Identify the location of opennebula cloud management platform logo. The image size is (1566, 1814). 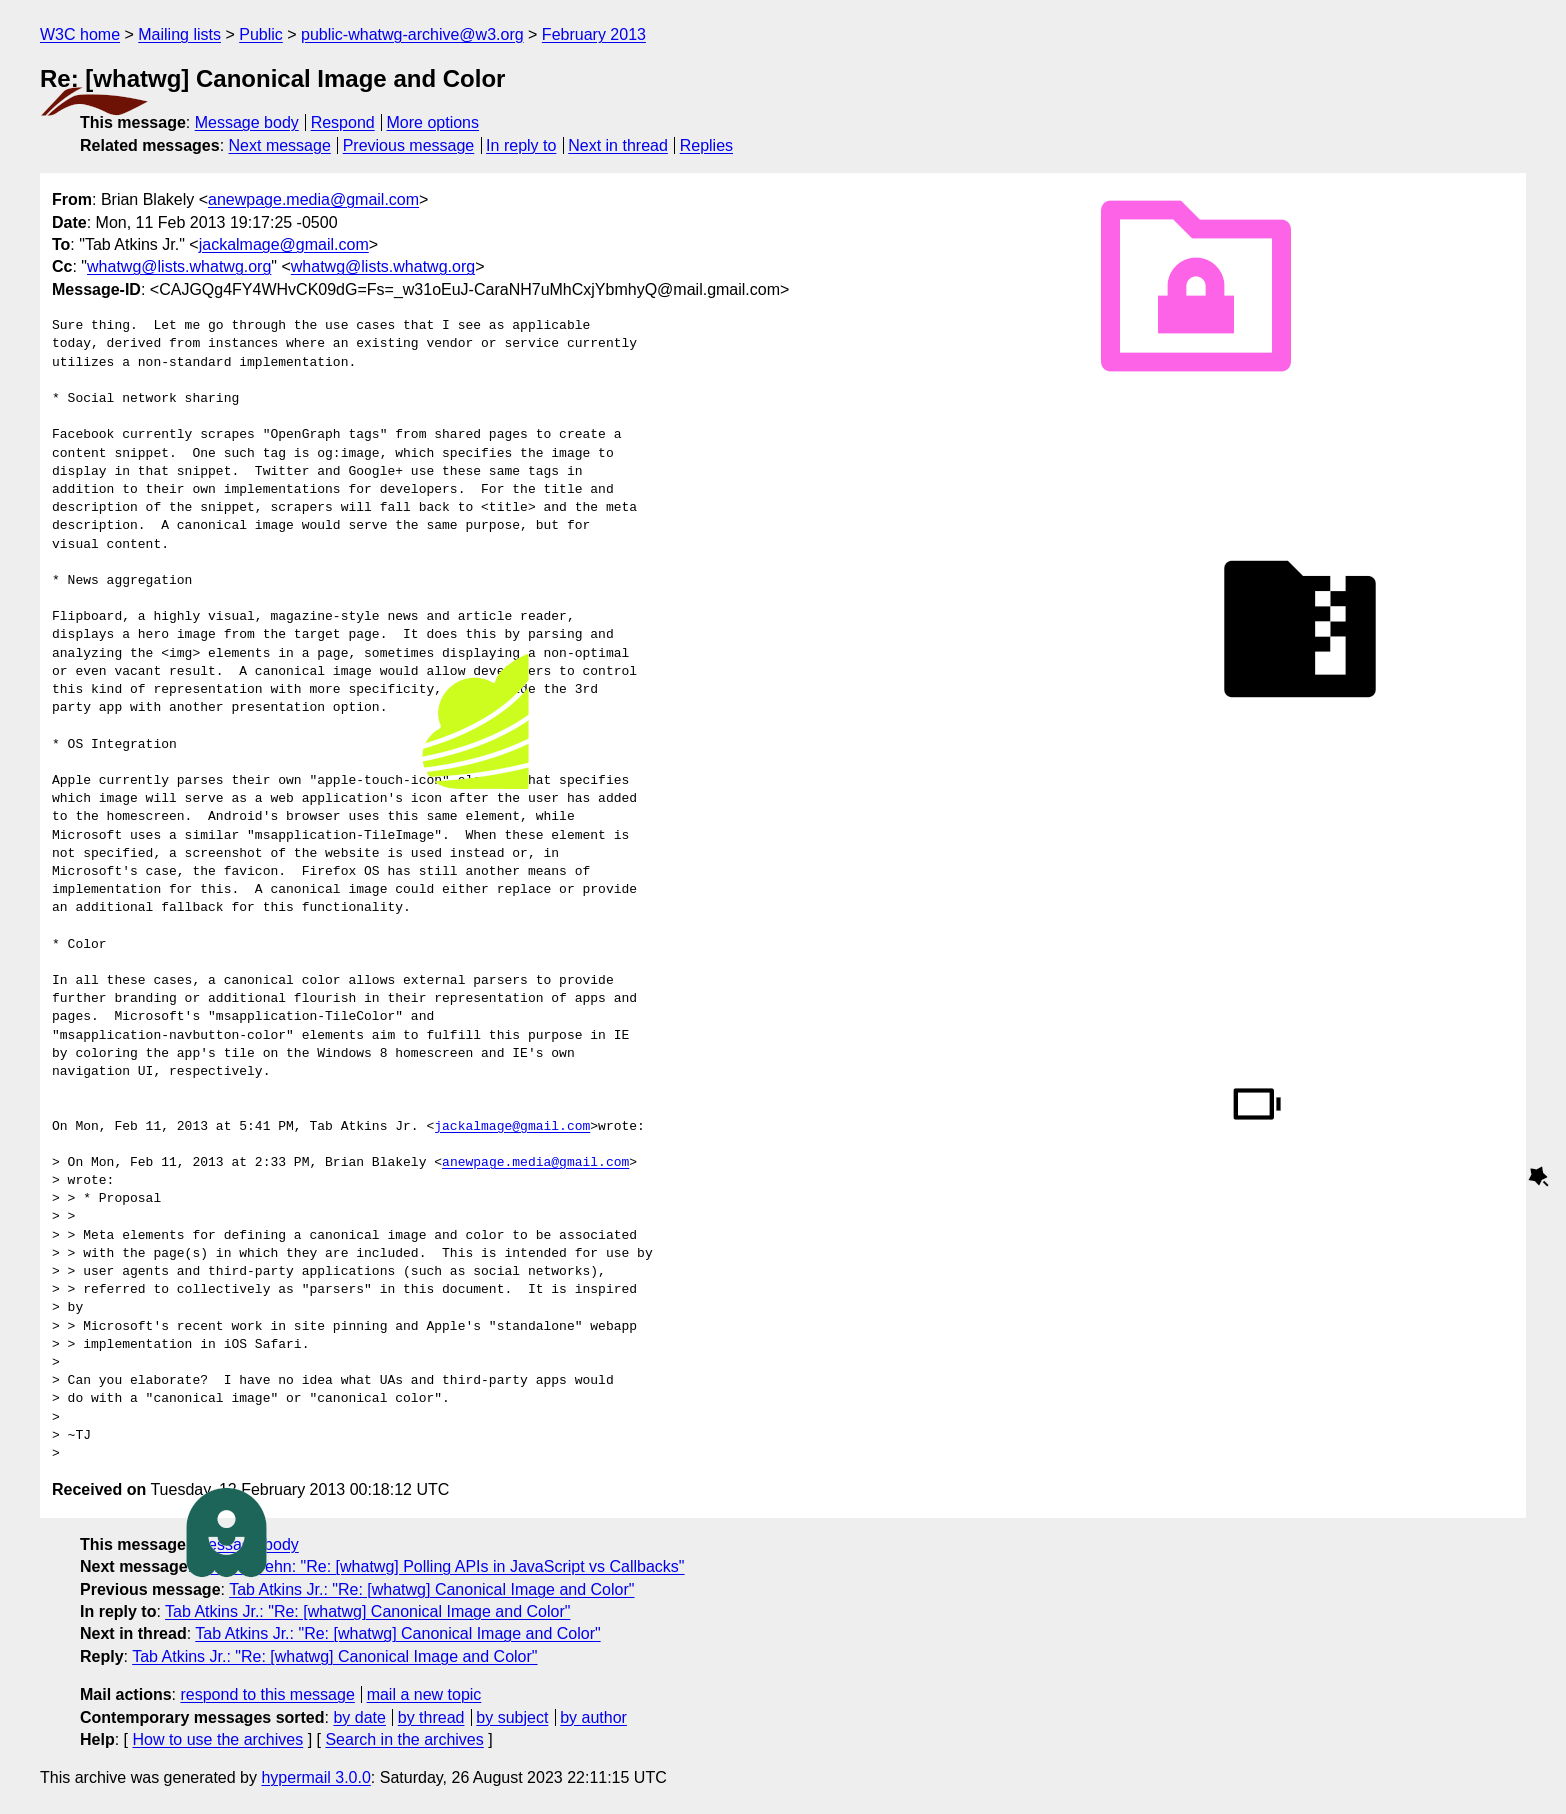
(475, 721).